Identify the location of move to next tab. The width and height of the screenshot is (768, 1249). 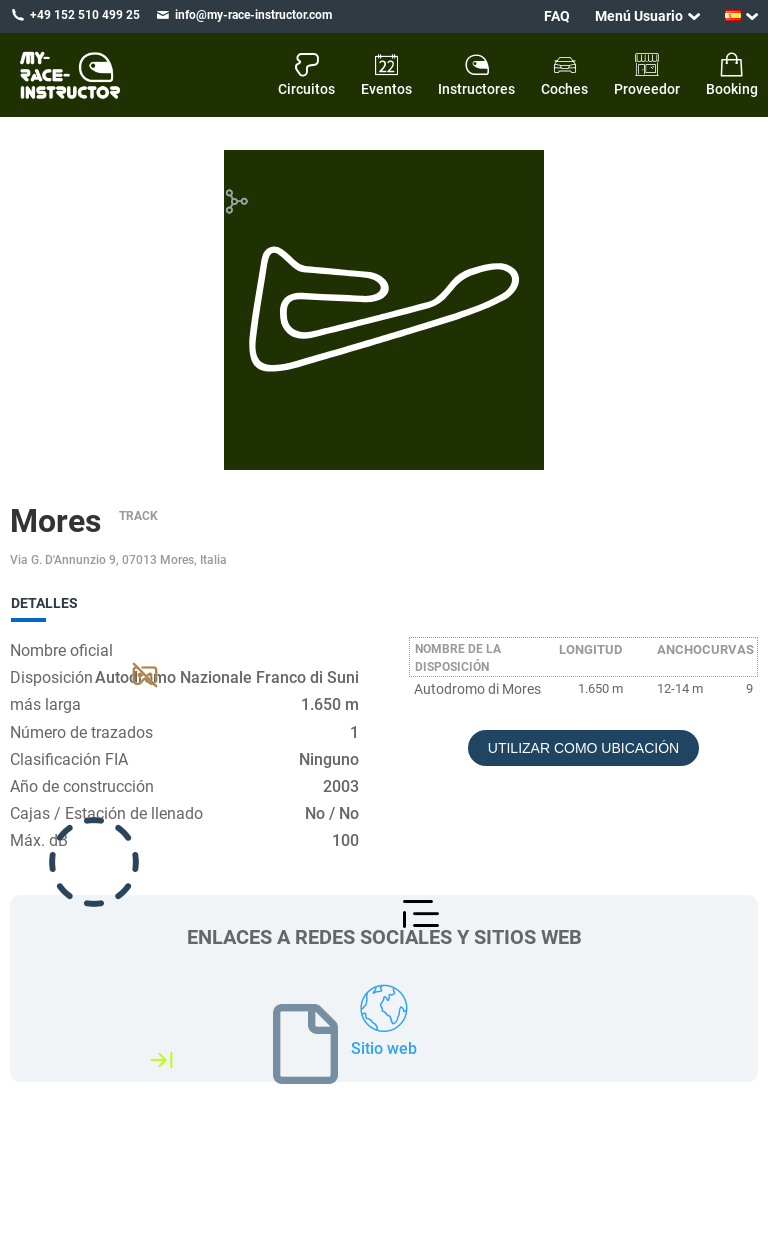
(162, 1060).